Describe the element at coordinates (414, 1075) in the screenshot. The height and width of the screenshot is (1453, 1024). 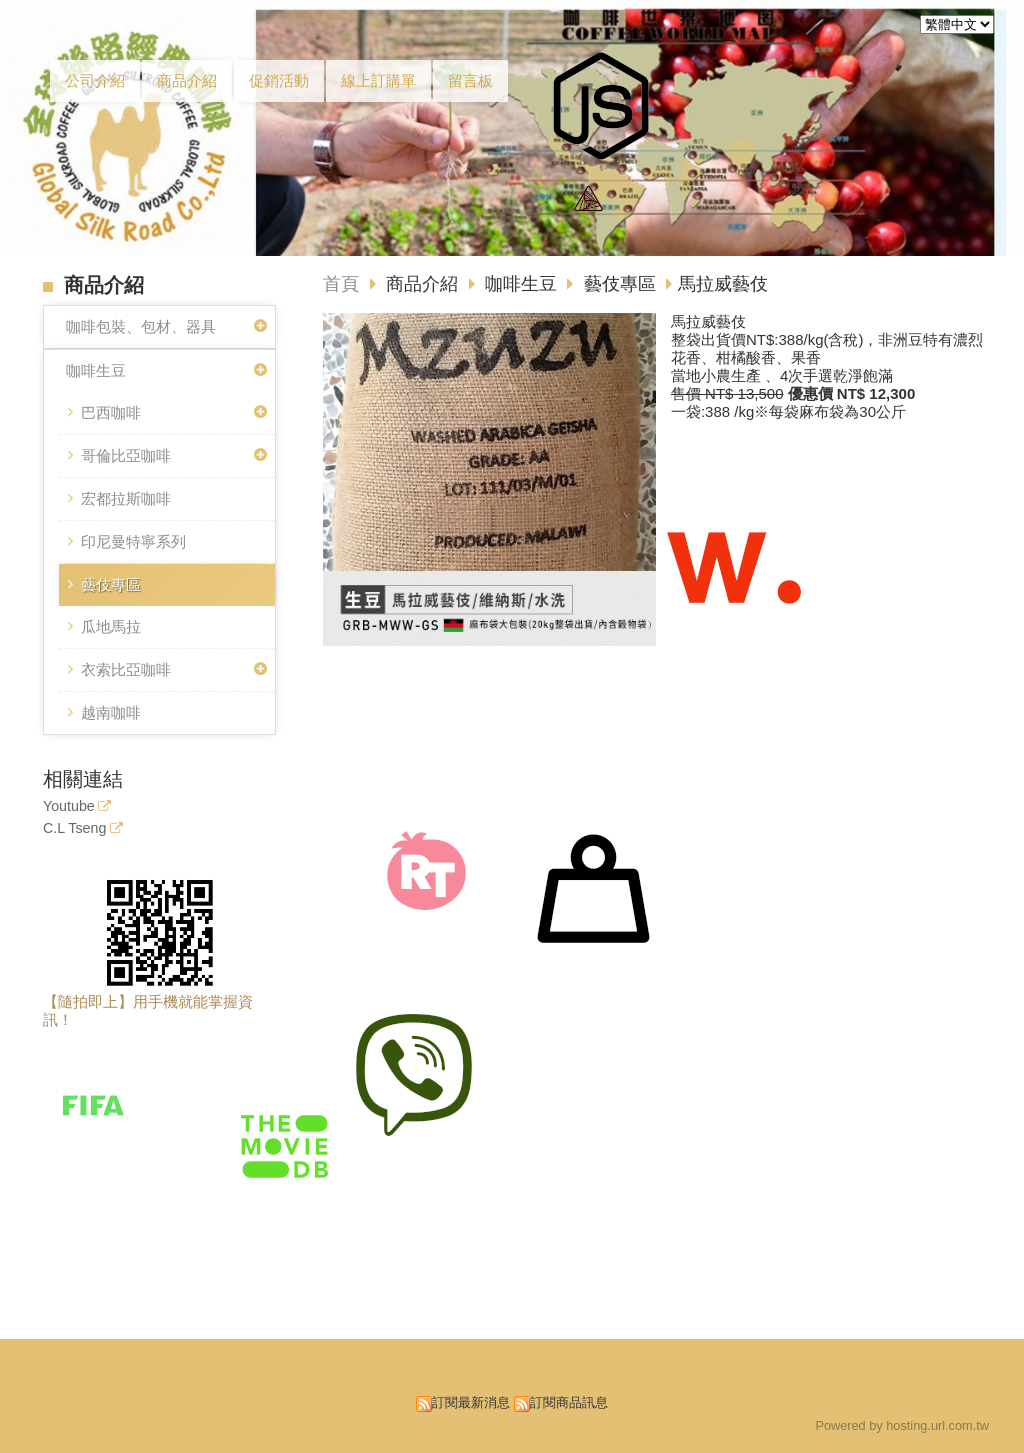
I see `open viber messaging app` at that location.